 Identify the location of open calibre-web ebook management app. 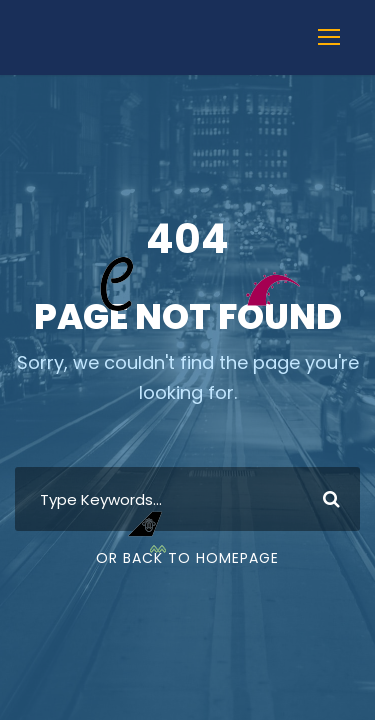
(117, 284).